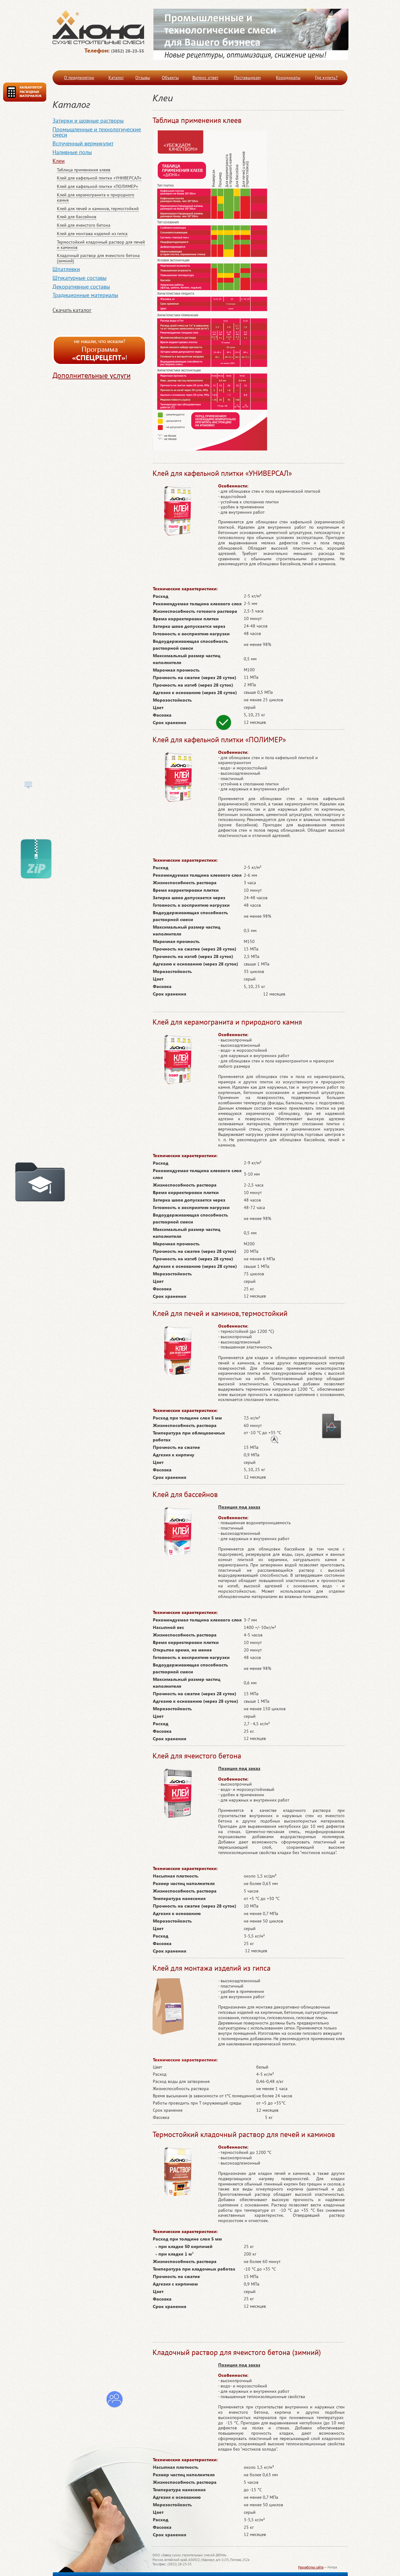 The height and width of the screenshot is (2576, 400). What do you see at coordinates (36, 859) in the screenshot?
I see `open a compressed zip archive` at bounding box center [36, 859].